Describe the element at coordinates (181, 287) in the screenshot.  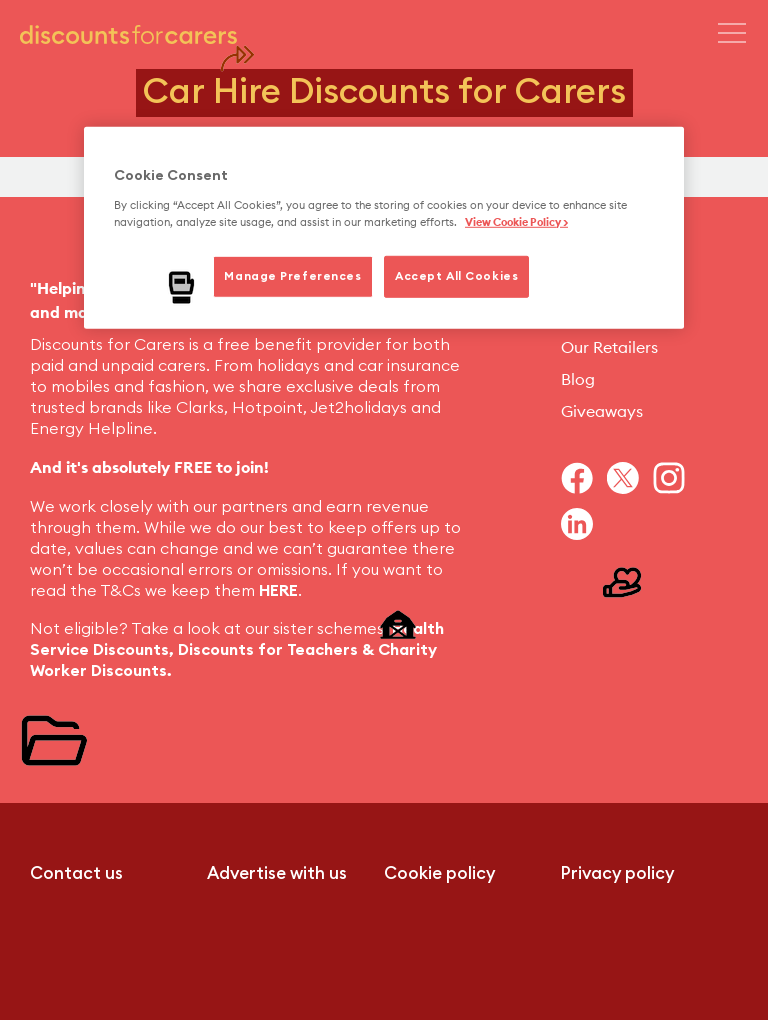
I see `access mixed martial arts or boxing content` at that location.